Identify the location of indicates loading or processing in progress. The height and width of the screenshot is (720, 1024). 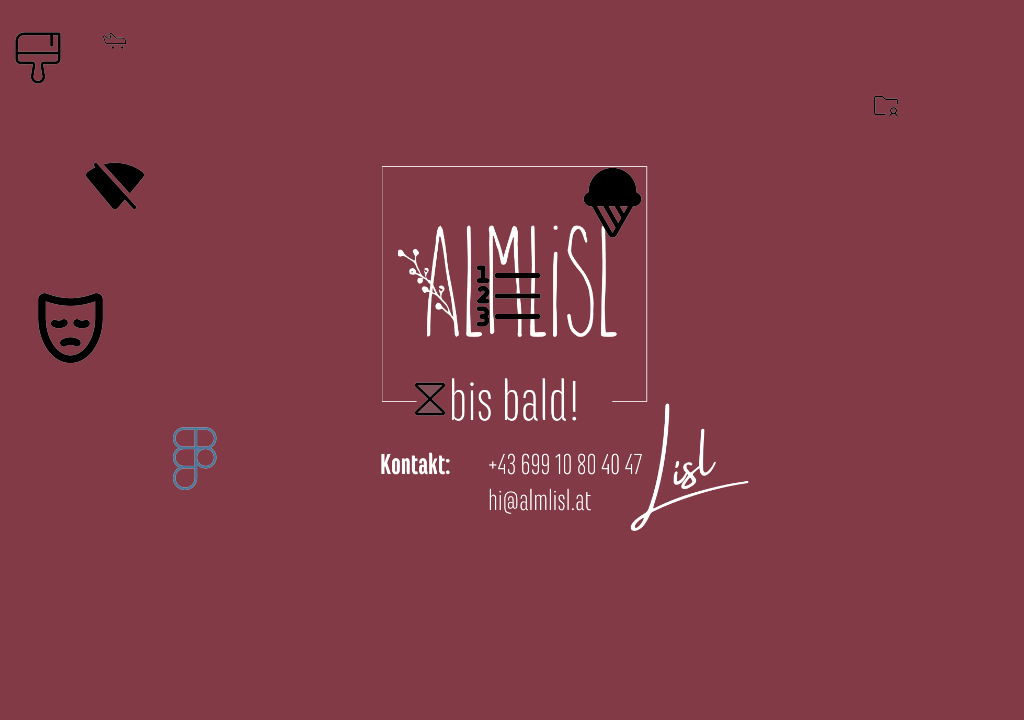
(430, 399).